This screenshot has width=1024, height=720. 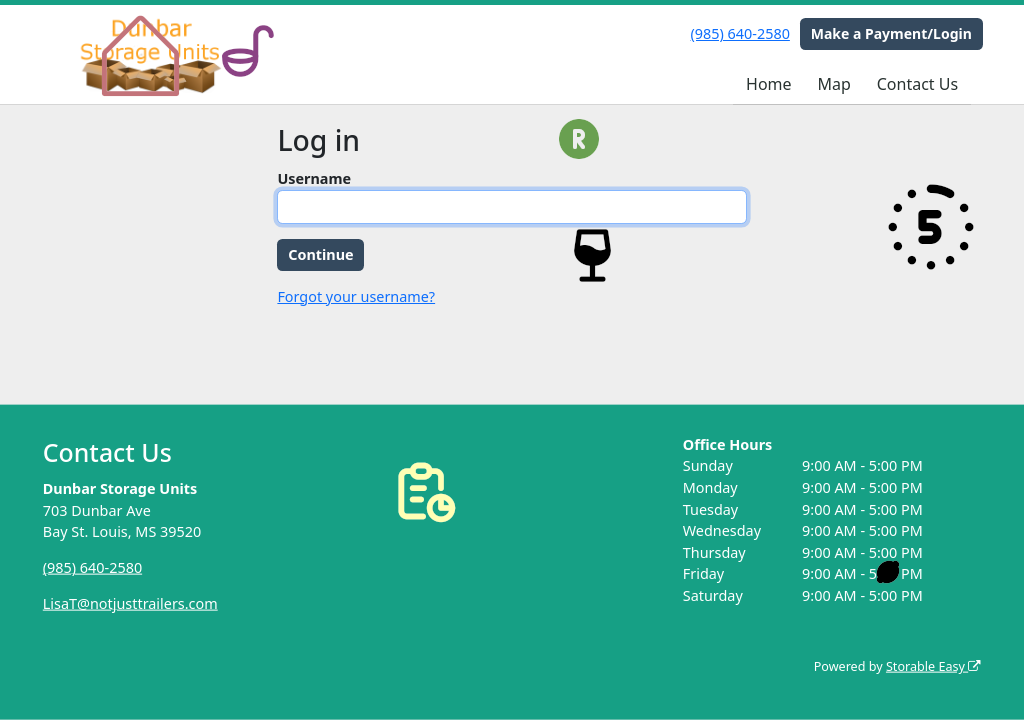 What do you see at coordinates (140, 57) in the screenshot?
I see `navigate to home screen` at bounding box center [140, 57].